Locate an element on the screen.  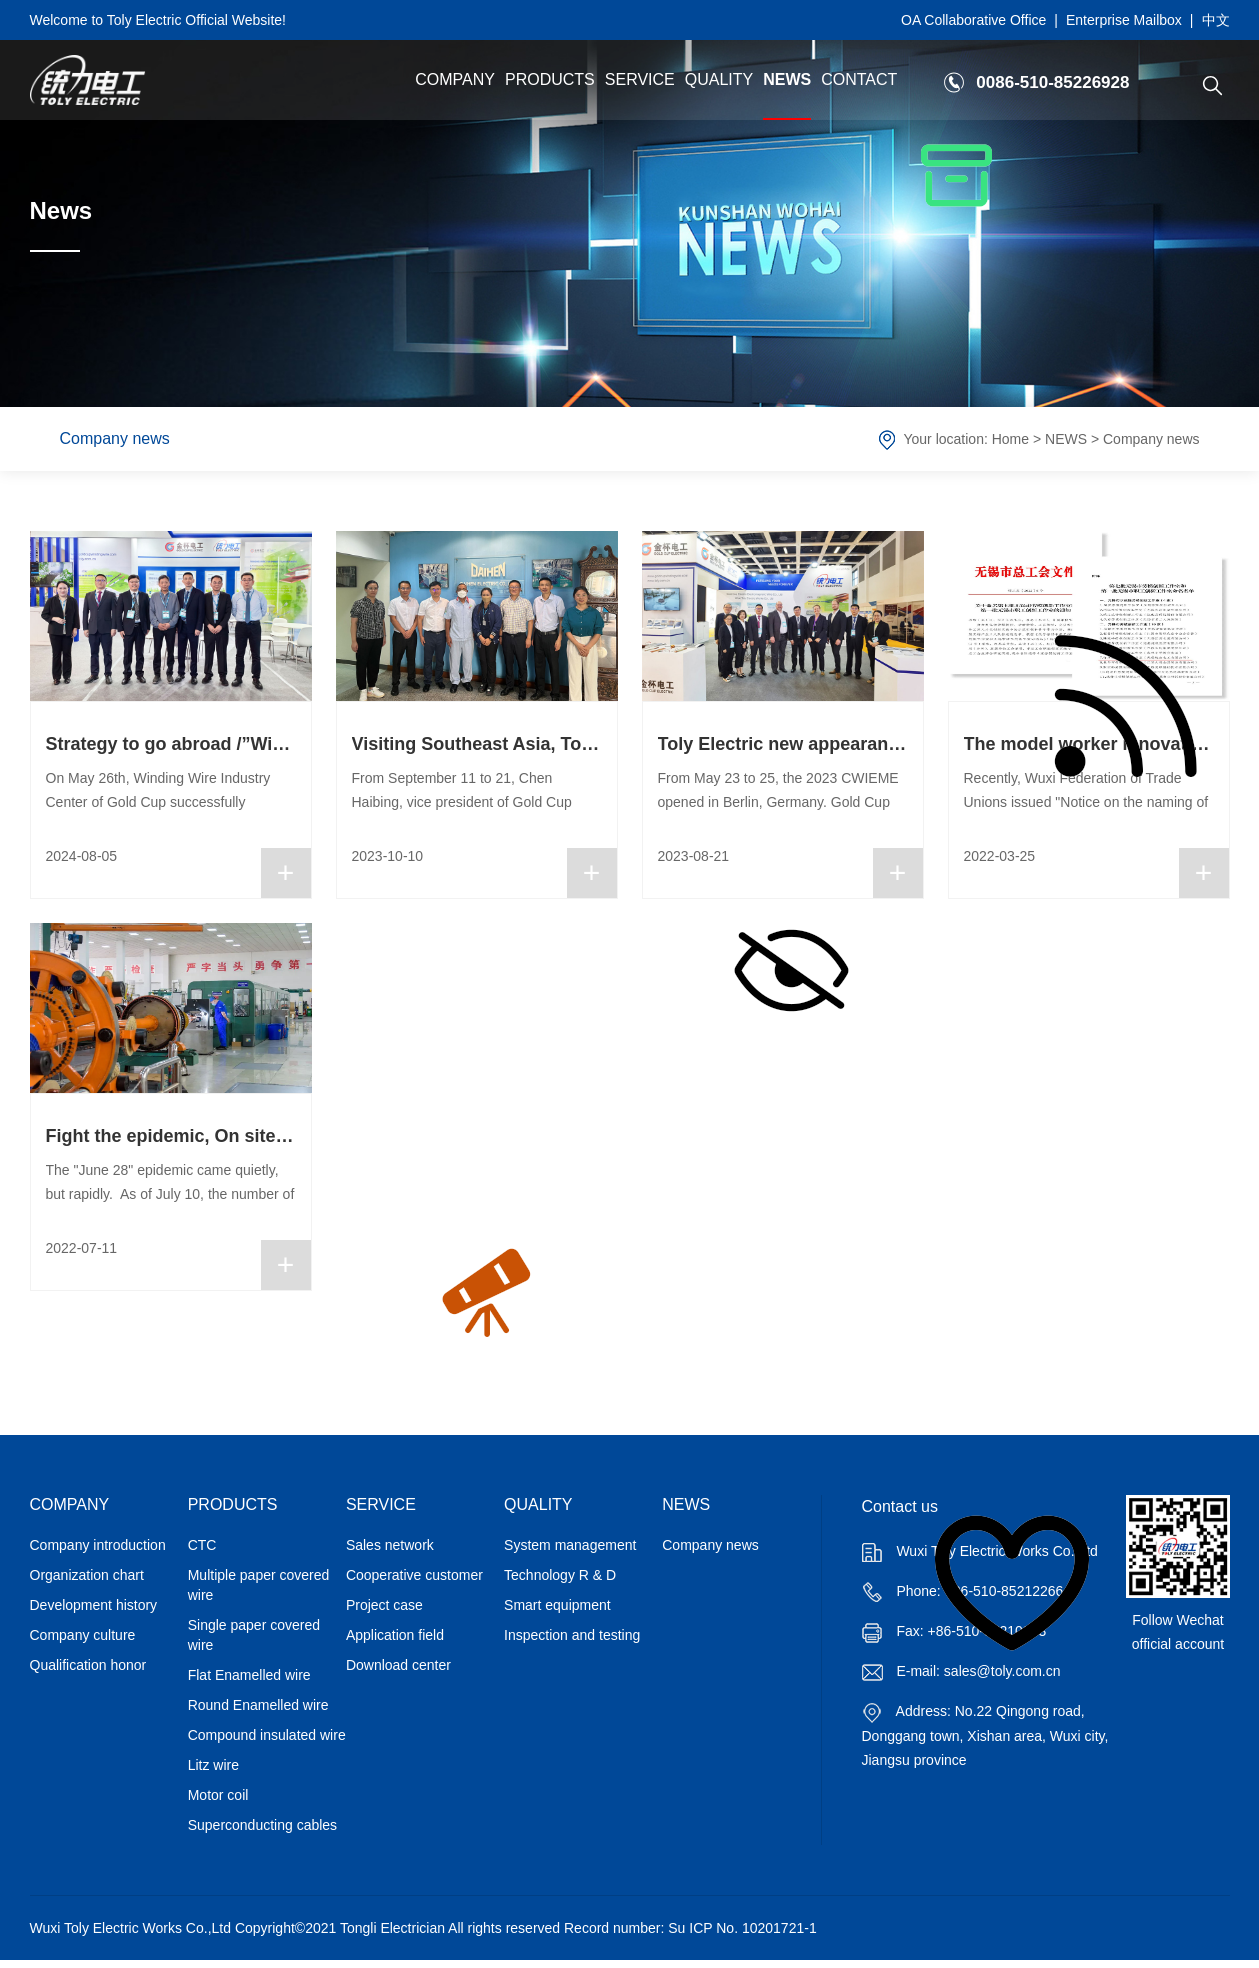
archive selected items is located at coordinates (956, 175).